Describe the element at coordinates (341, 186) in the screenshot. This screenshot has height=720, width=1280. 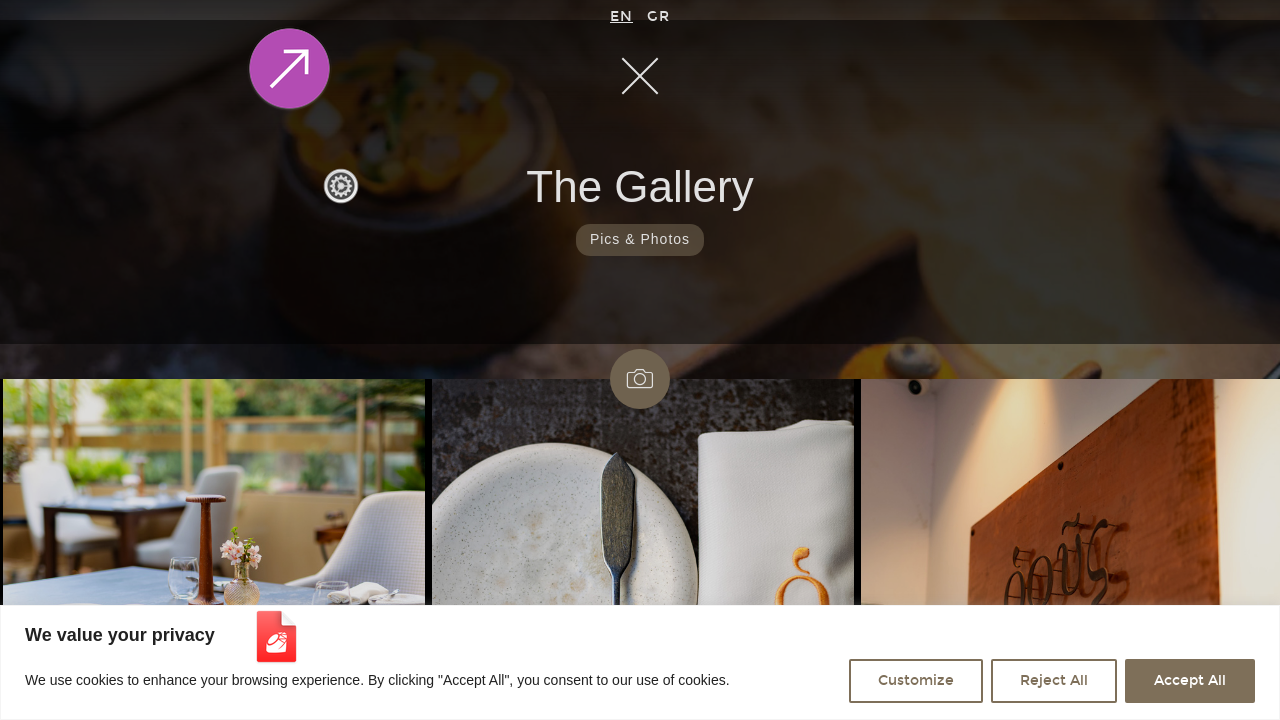
I see `view or edit item properties` at that location.